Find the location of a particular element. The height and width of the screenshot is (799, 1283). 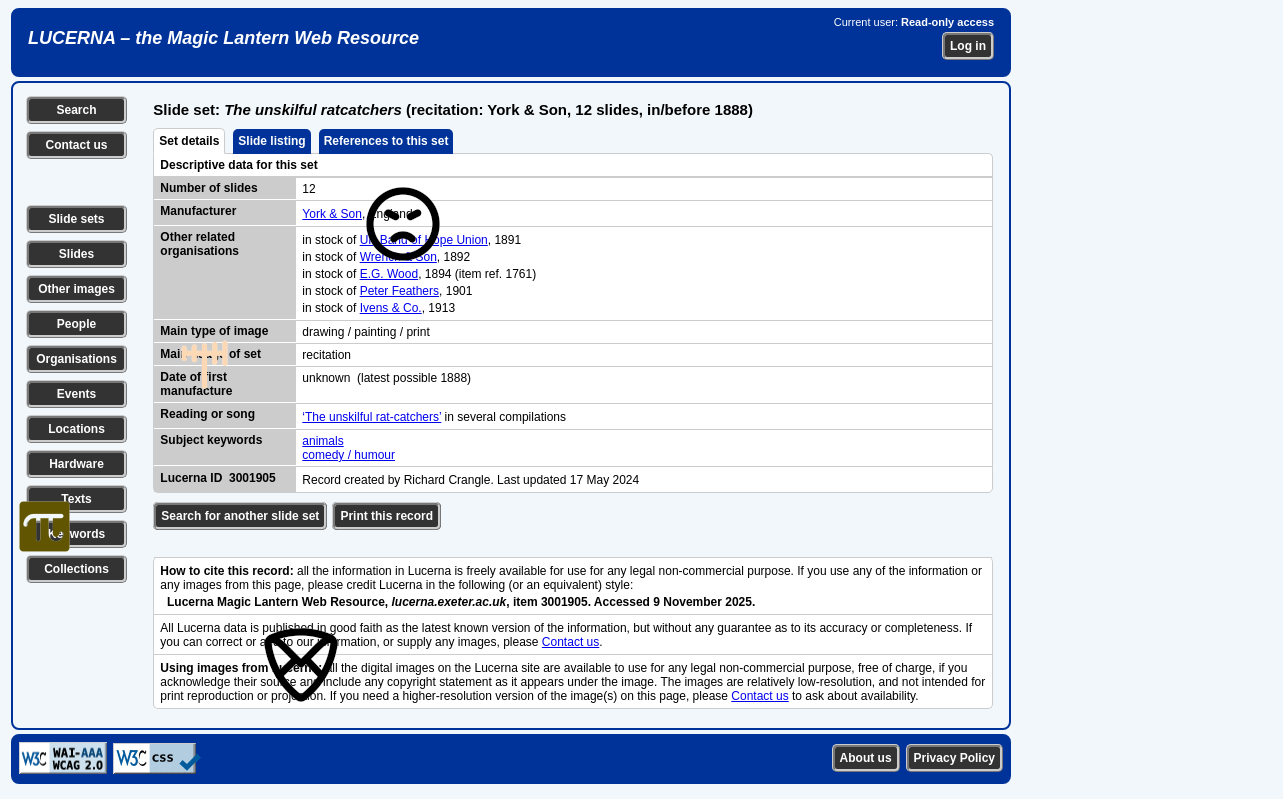

open ctemplar secure email service is located at coordinates (301, 665).